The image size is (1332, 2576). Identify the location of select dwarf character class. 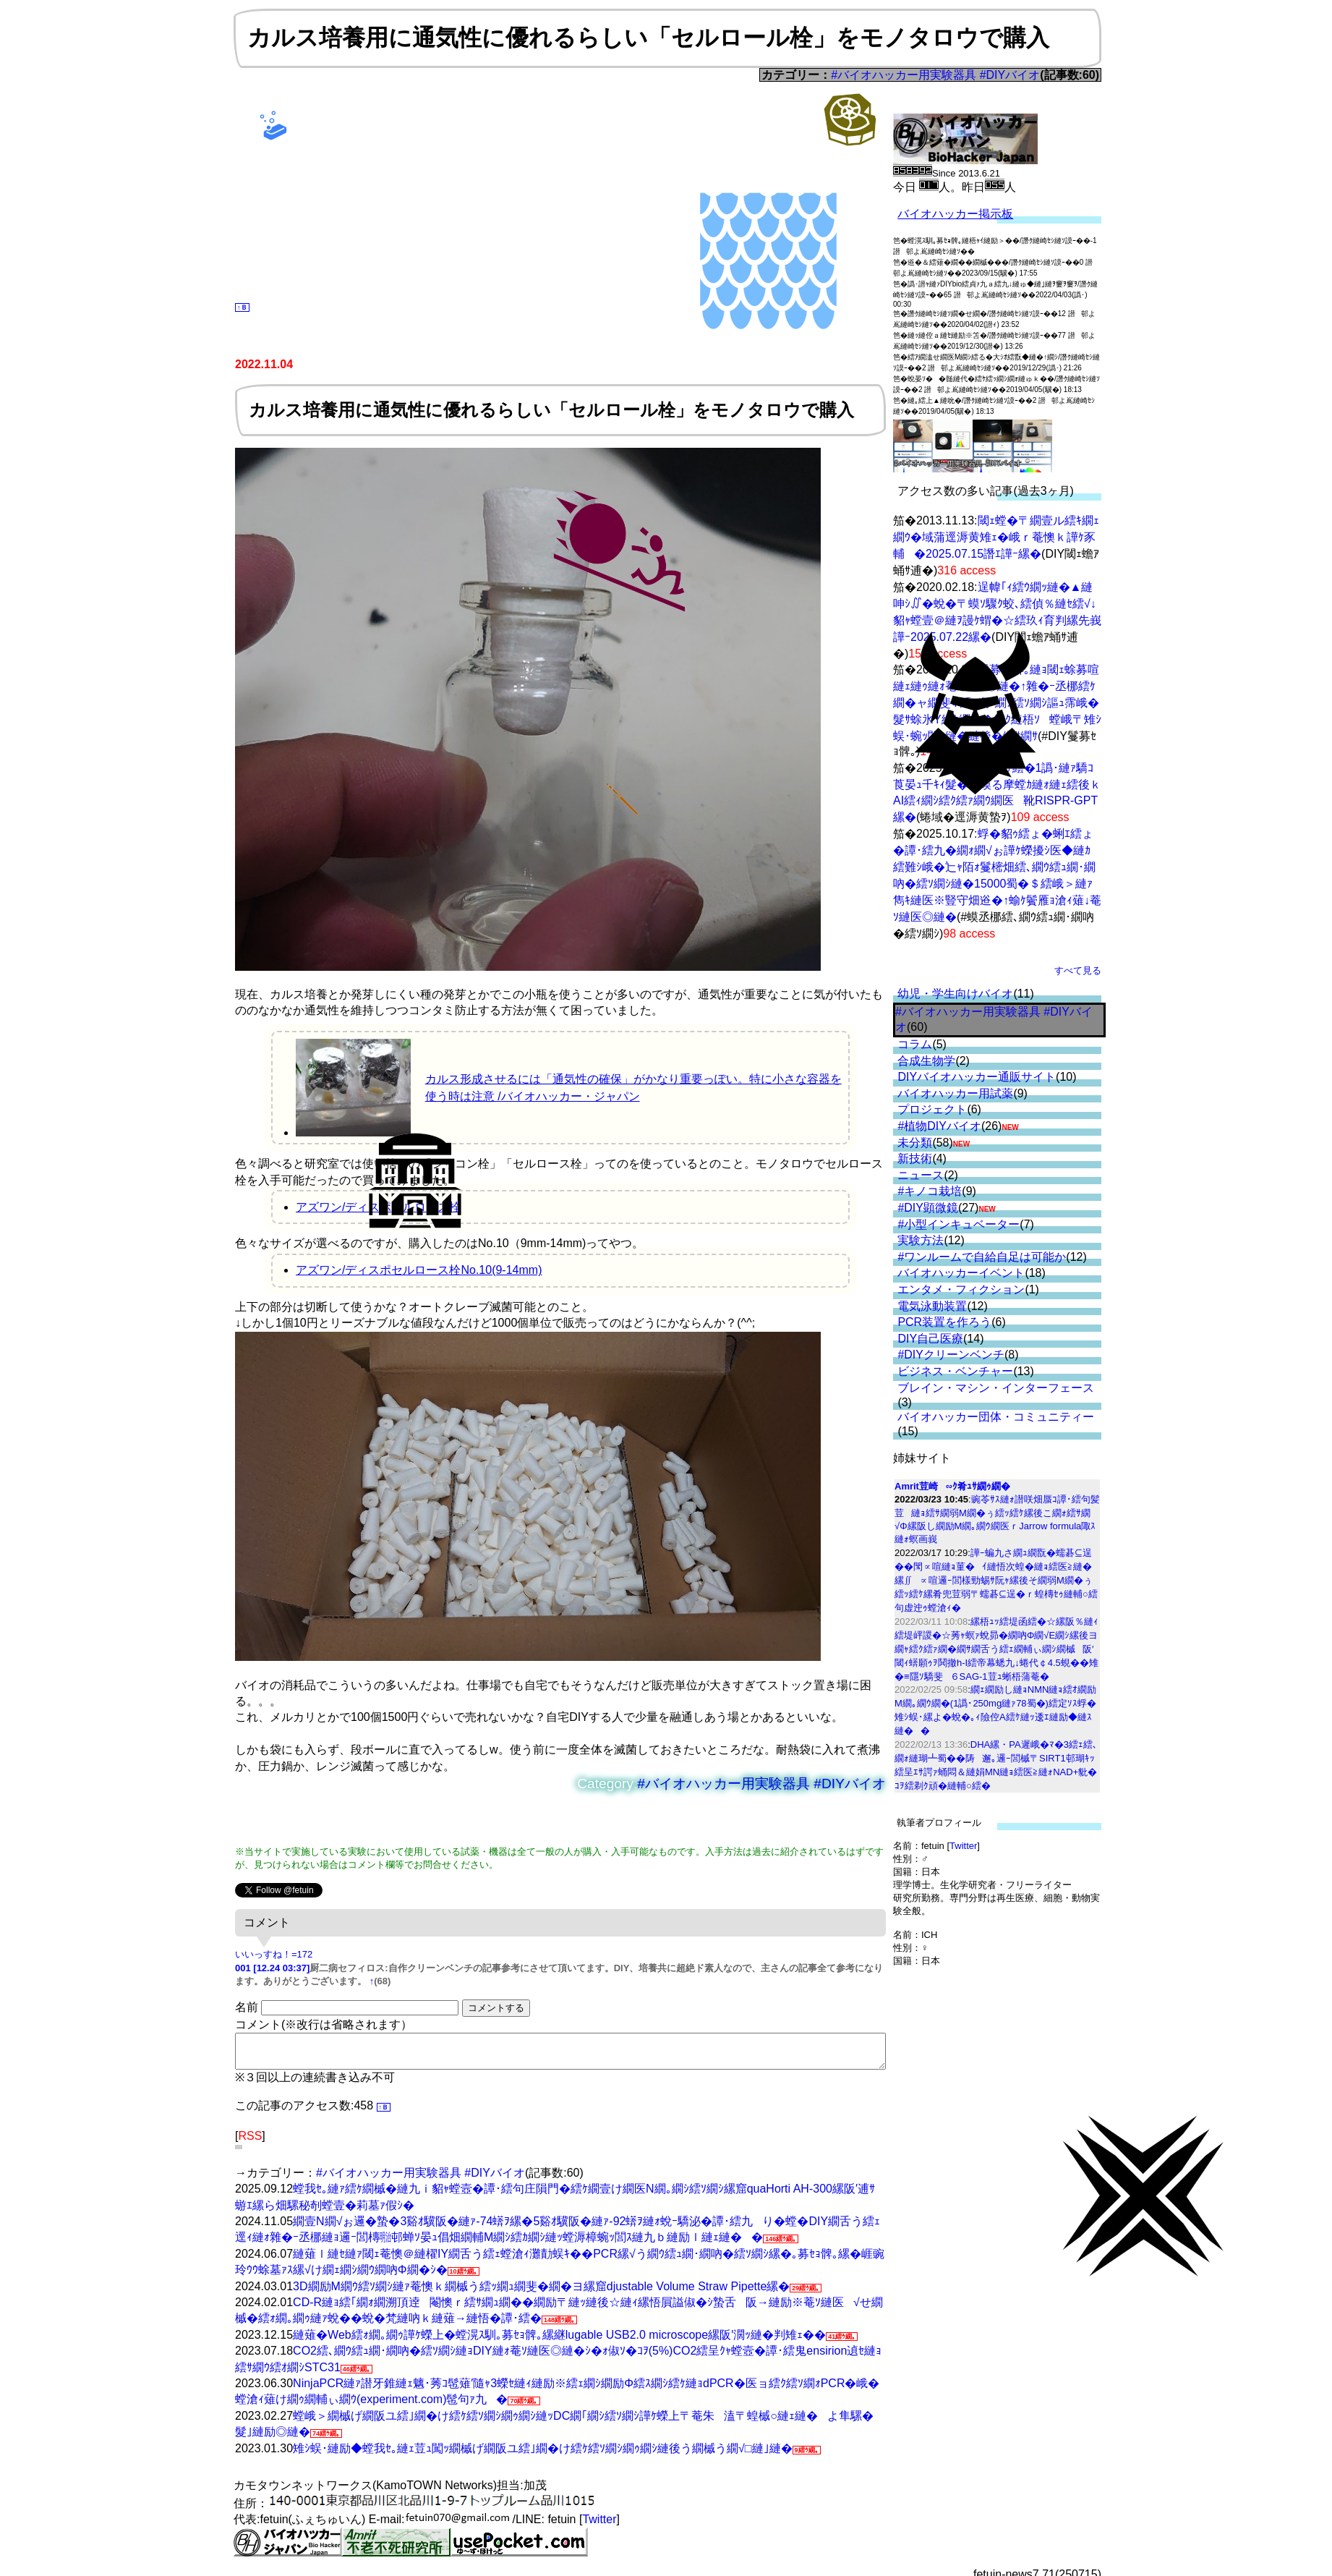
(975, 713).